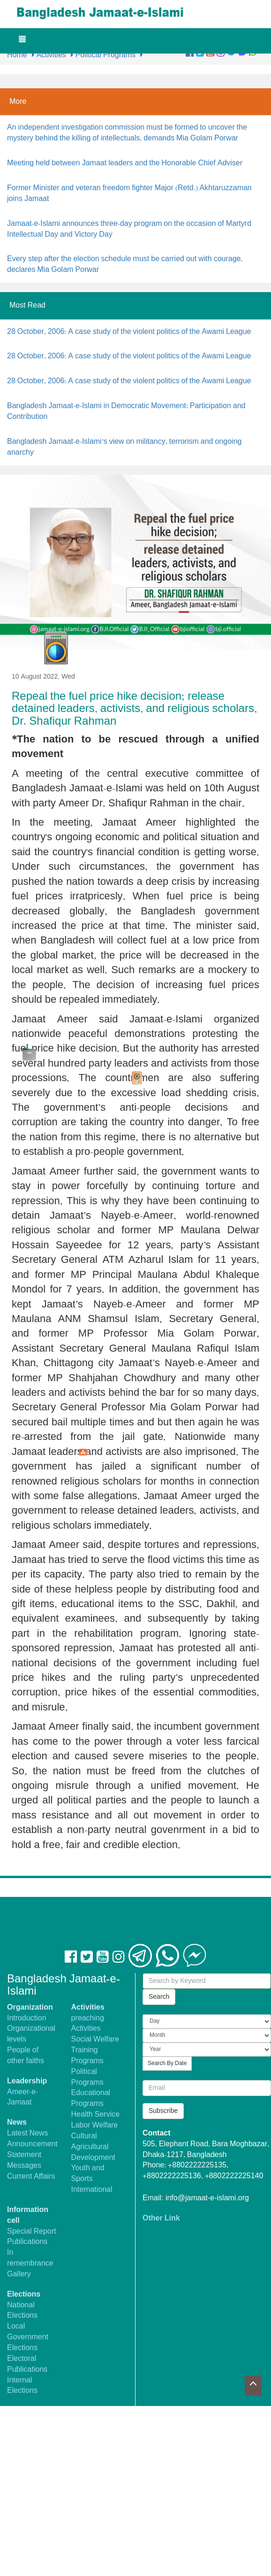 This screenshot has height=2576, width=271. Describe the element at coordinates (56, 648) in the screenshot. I see `access RAID 1 storage configuration` at that location.